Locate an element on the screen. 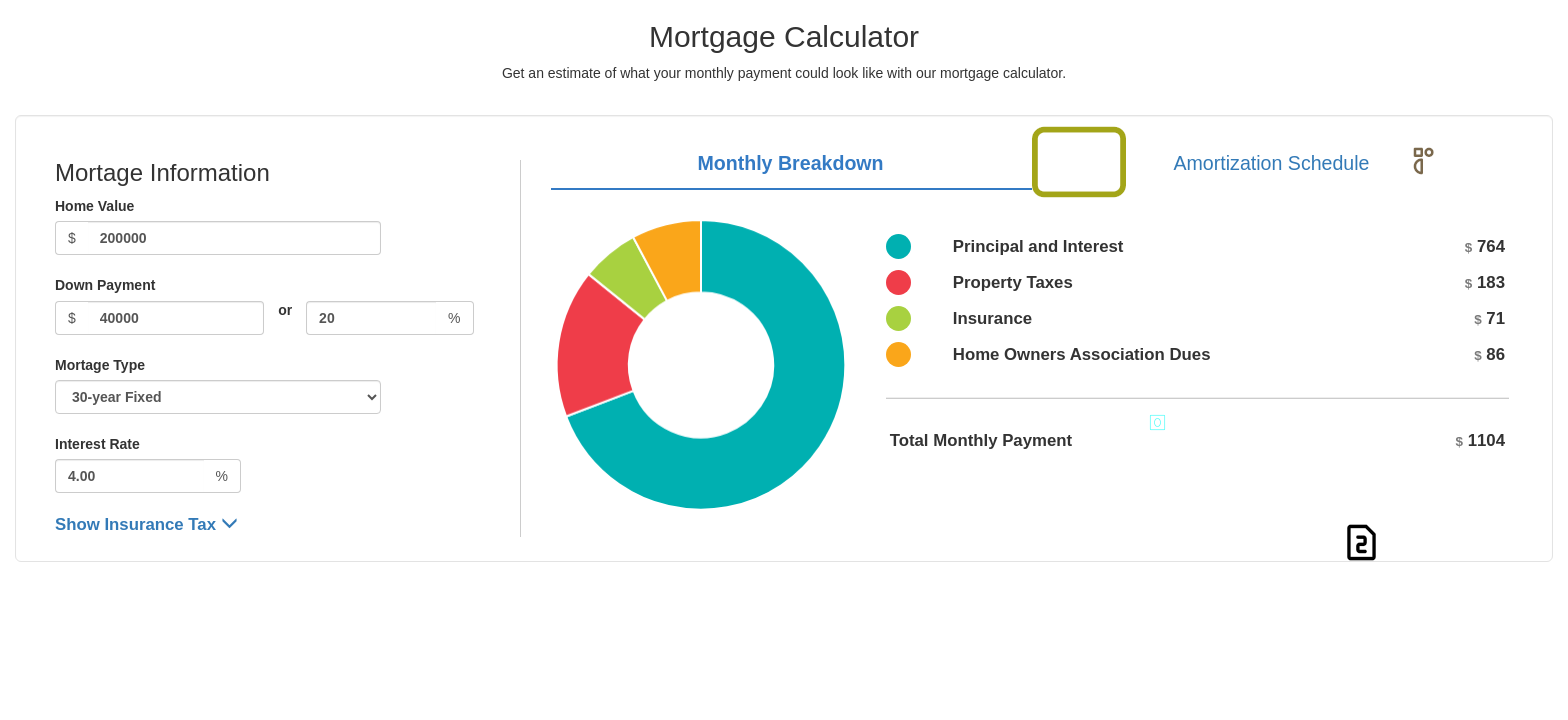 Image resolution: width=1568 pixels, height=720 pixels. indicates secondary SIM card slot is located at coordinates (1361, 542).